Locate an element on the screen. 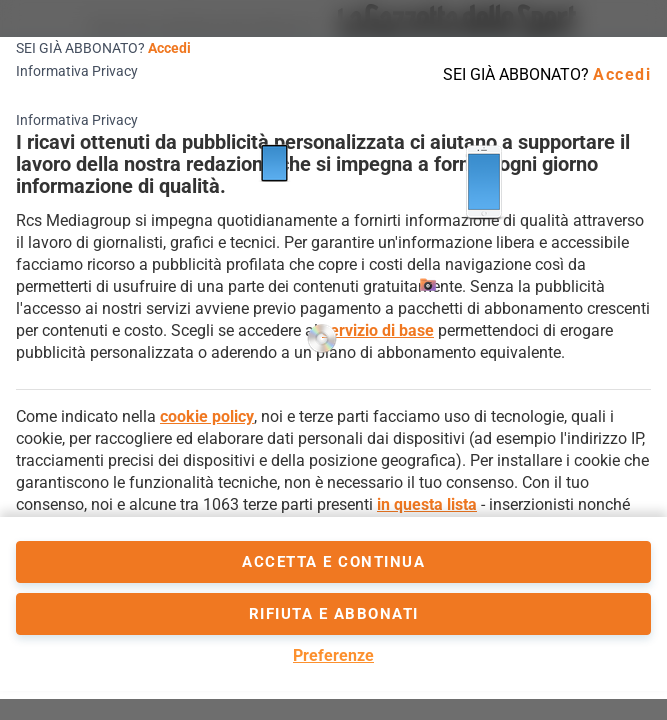  access audio CD contents is located at coordinates (322, 339).